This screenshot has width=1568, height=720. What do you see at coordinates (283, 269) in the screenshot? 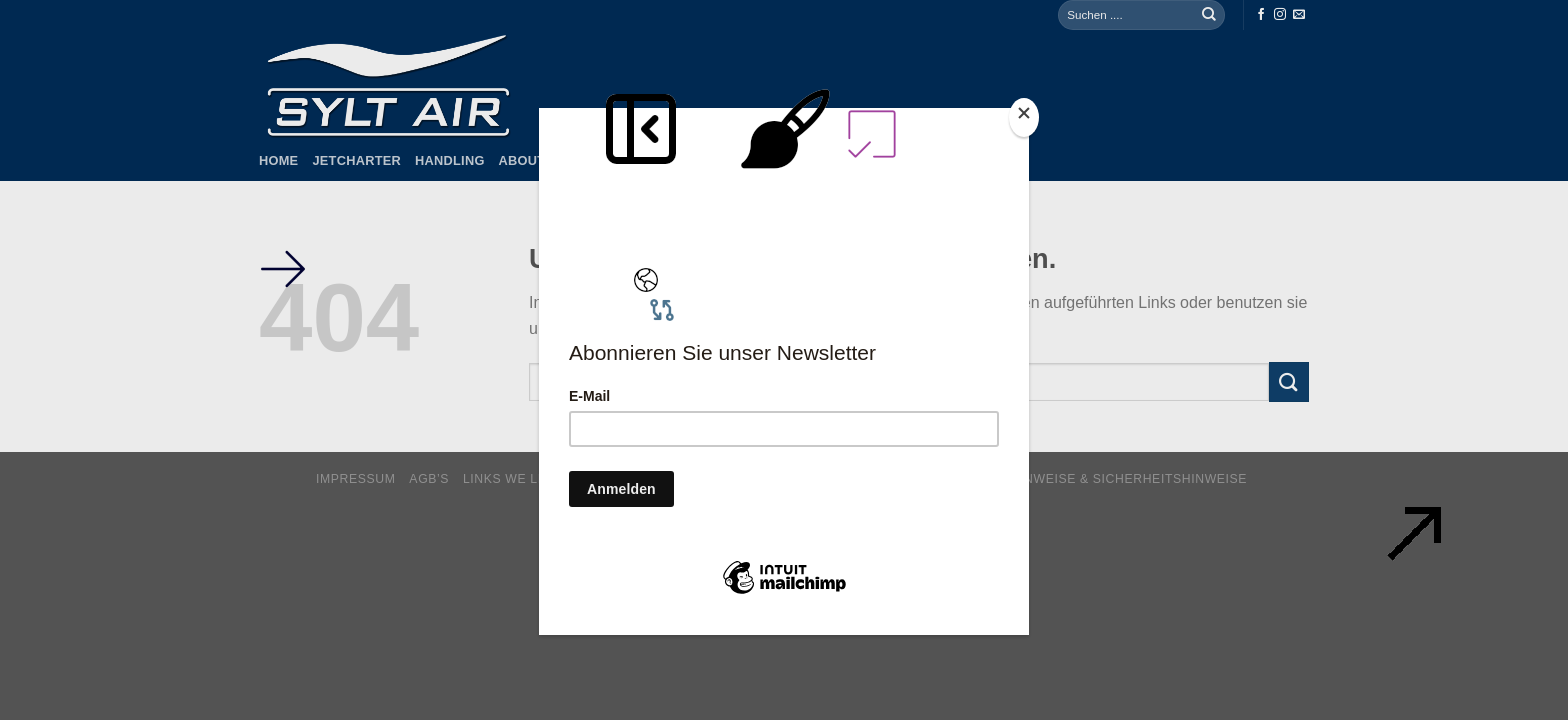
I see `navigate to the next item or screen` at bounding box center [283, 269].